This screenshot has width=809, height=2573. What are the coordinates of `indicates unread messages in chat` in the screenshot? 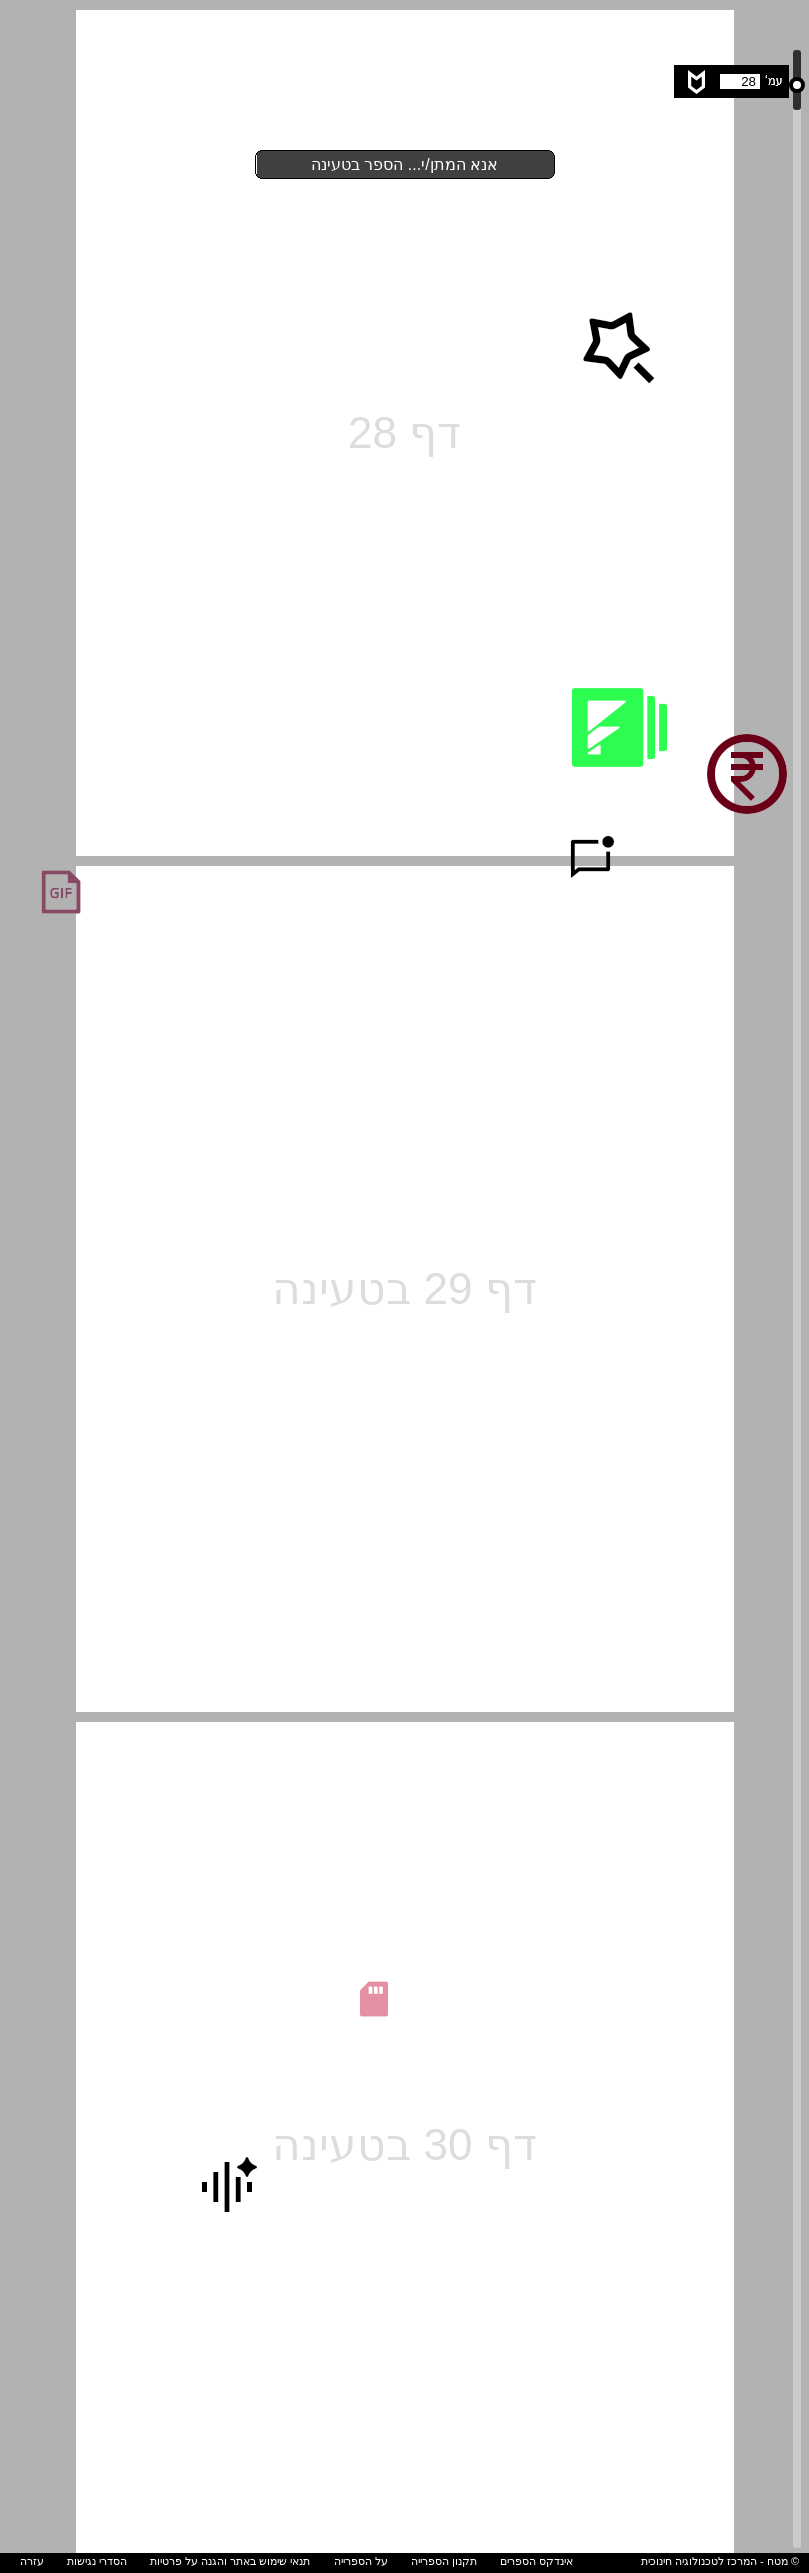 It's located at (590, 857).